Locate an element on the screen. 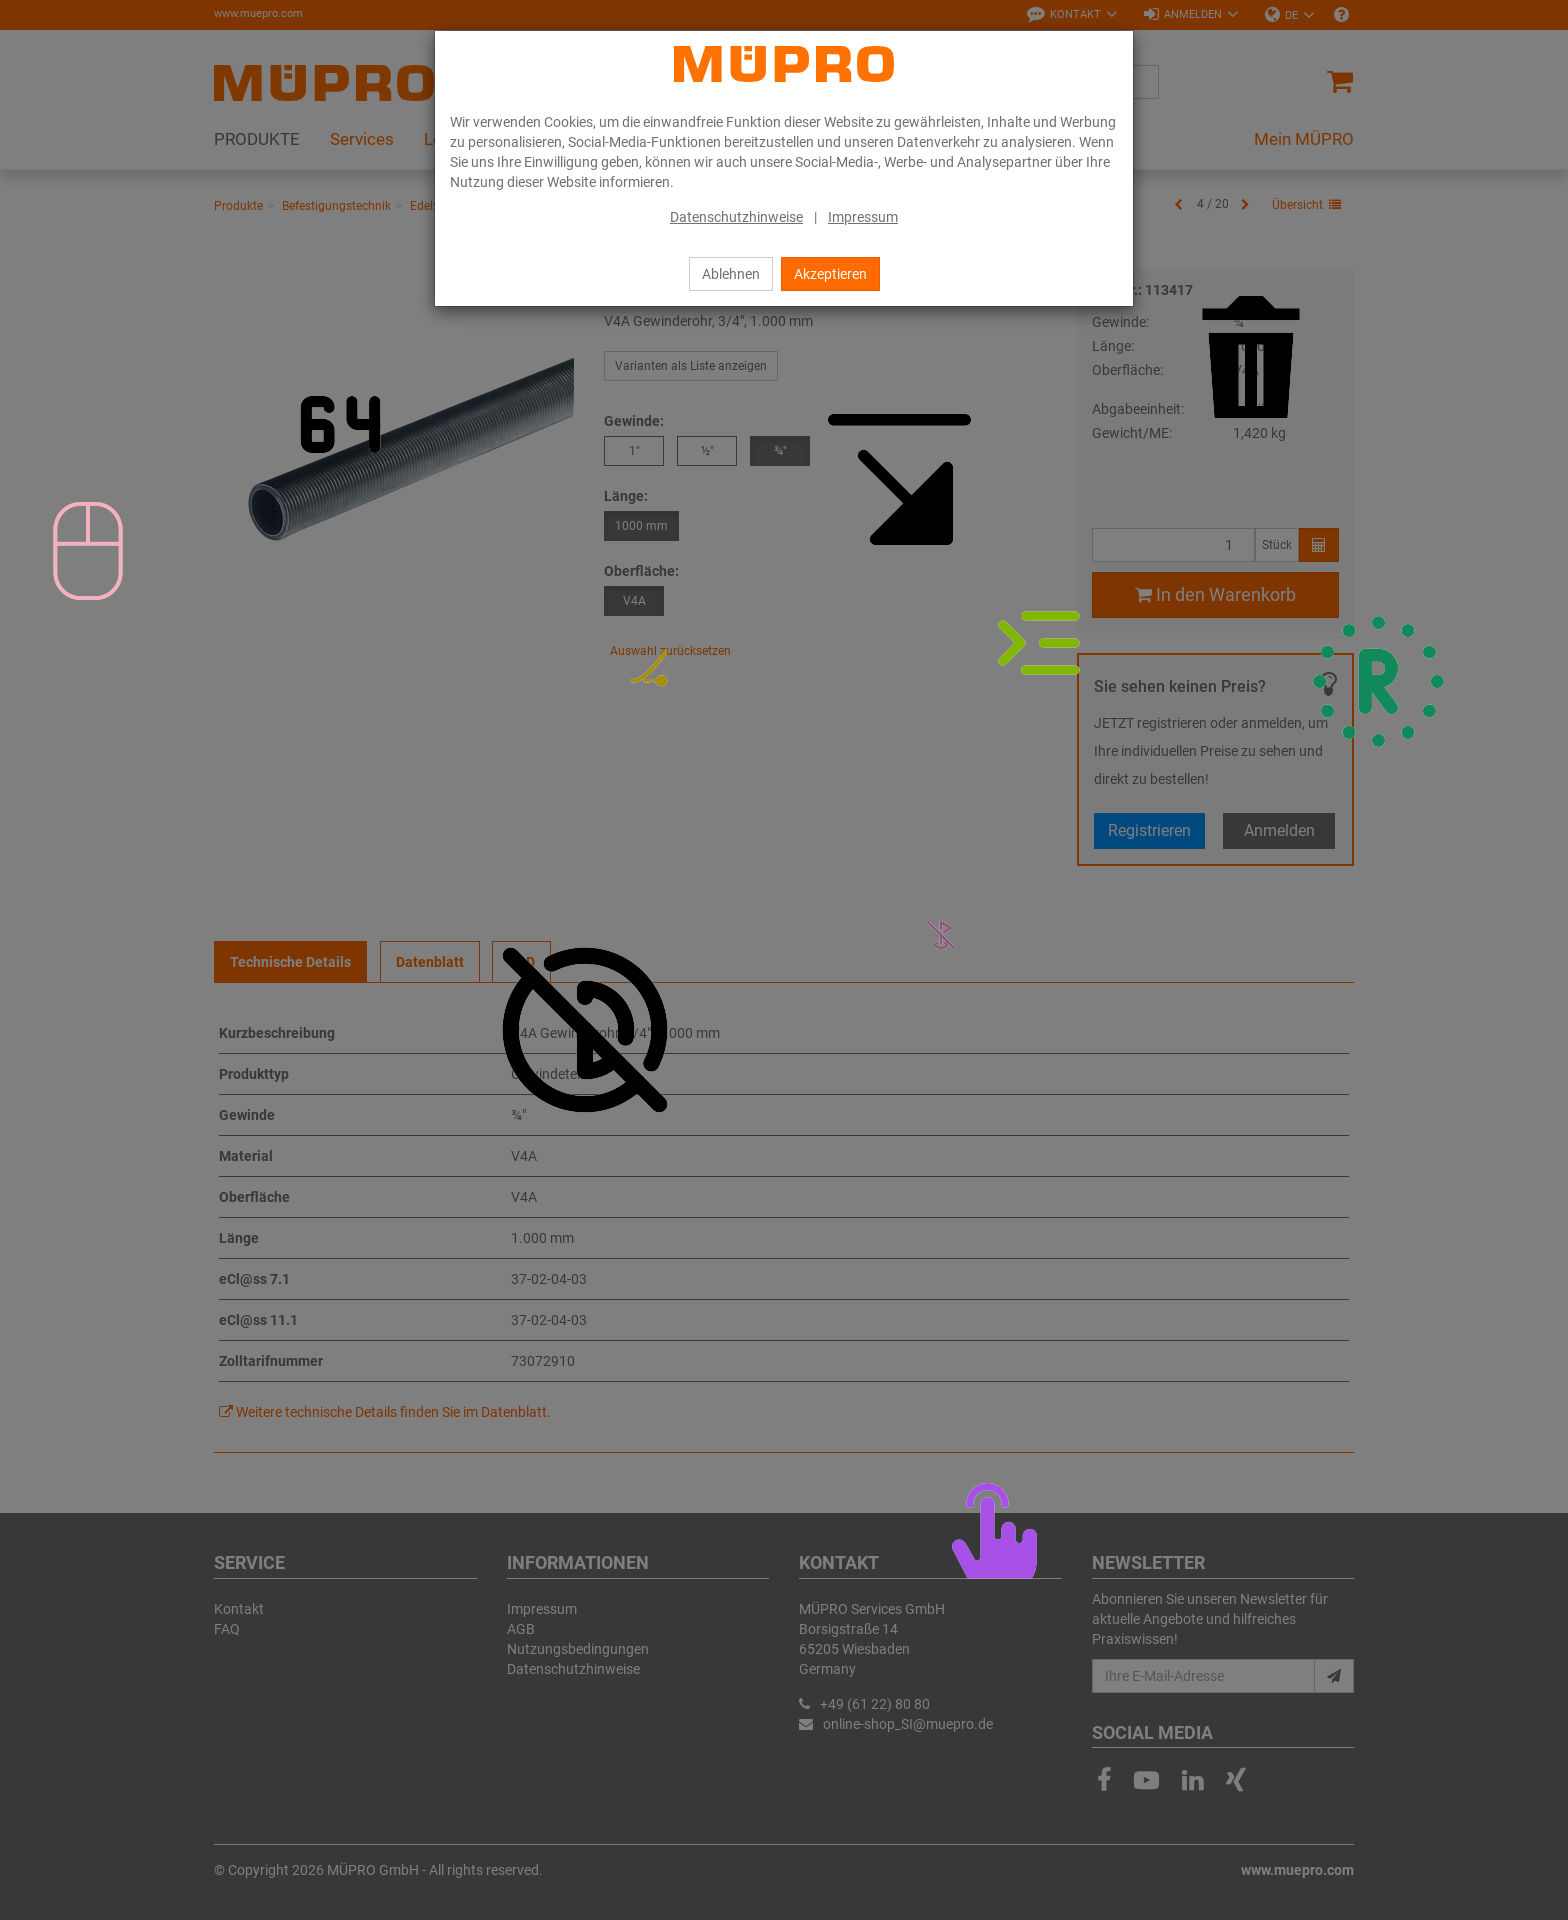  adjust ease-in animation curve is located at coordinates (649, 668).